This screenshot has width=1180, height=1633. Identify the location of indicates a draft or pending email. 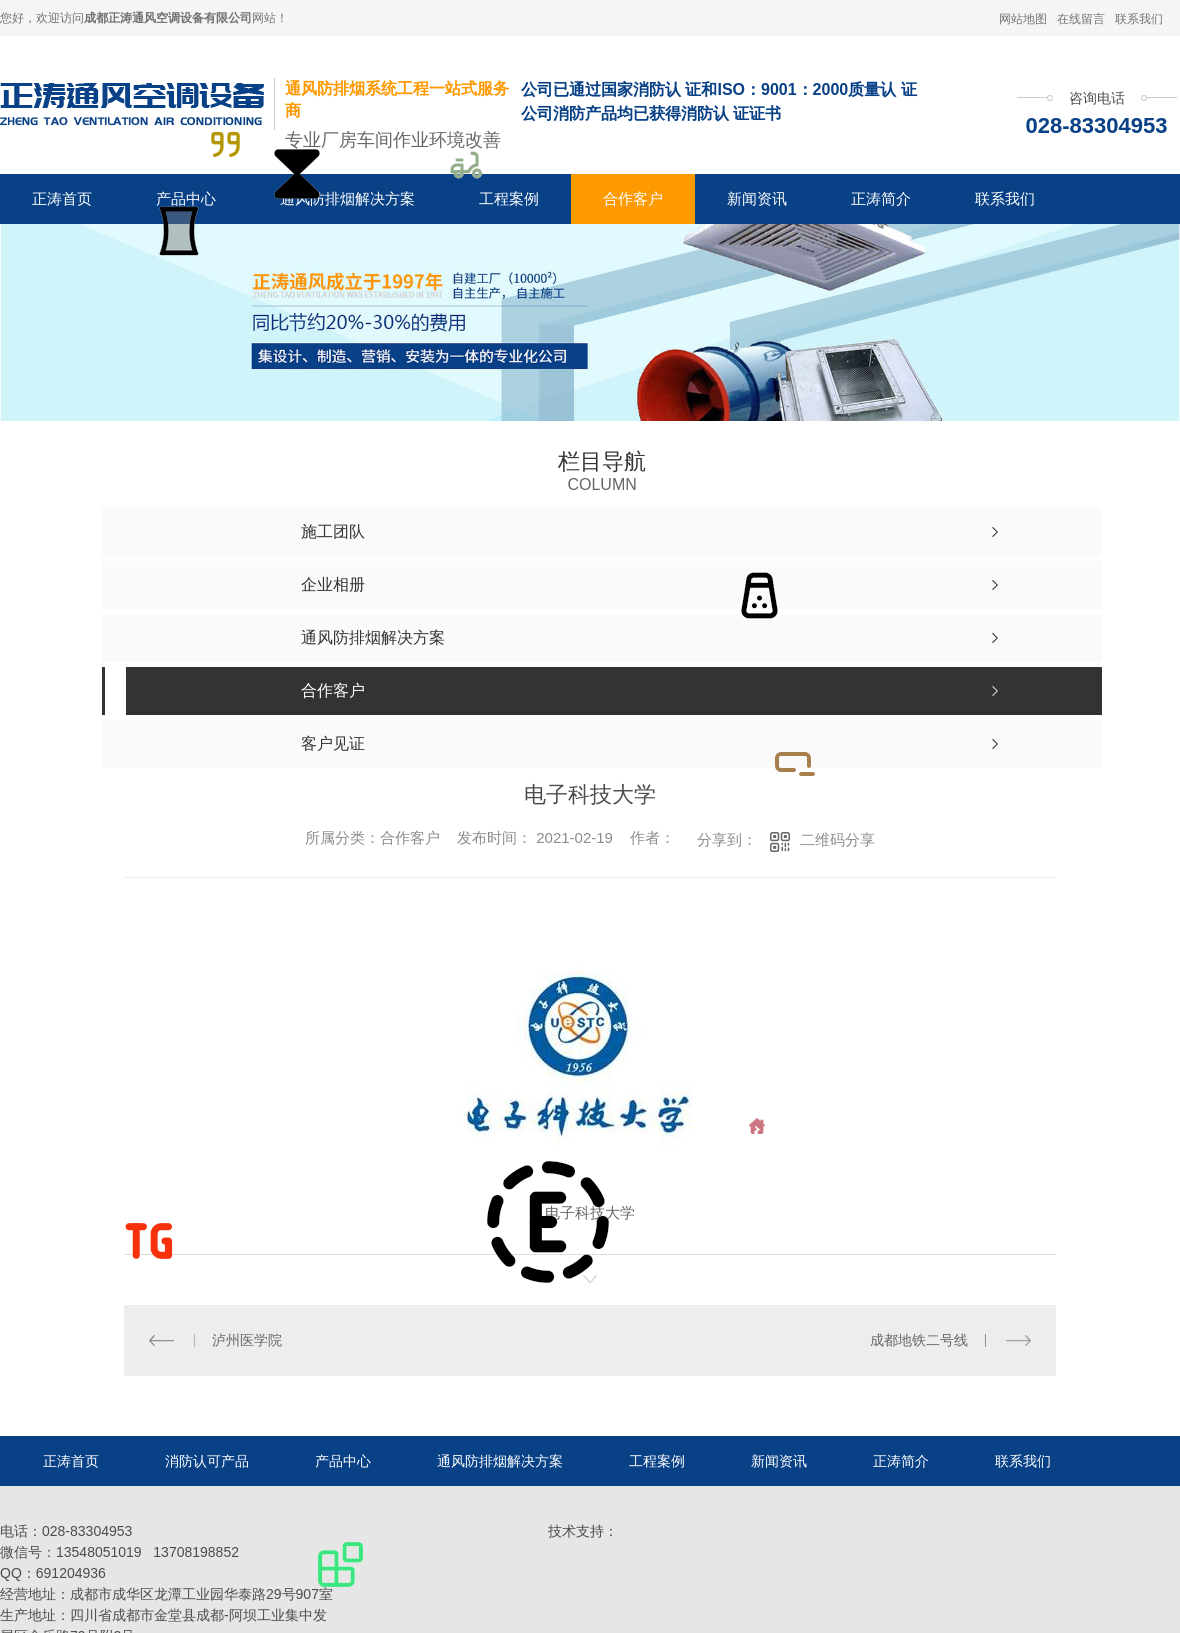
(548, 1222).